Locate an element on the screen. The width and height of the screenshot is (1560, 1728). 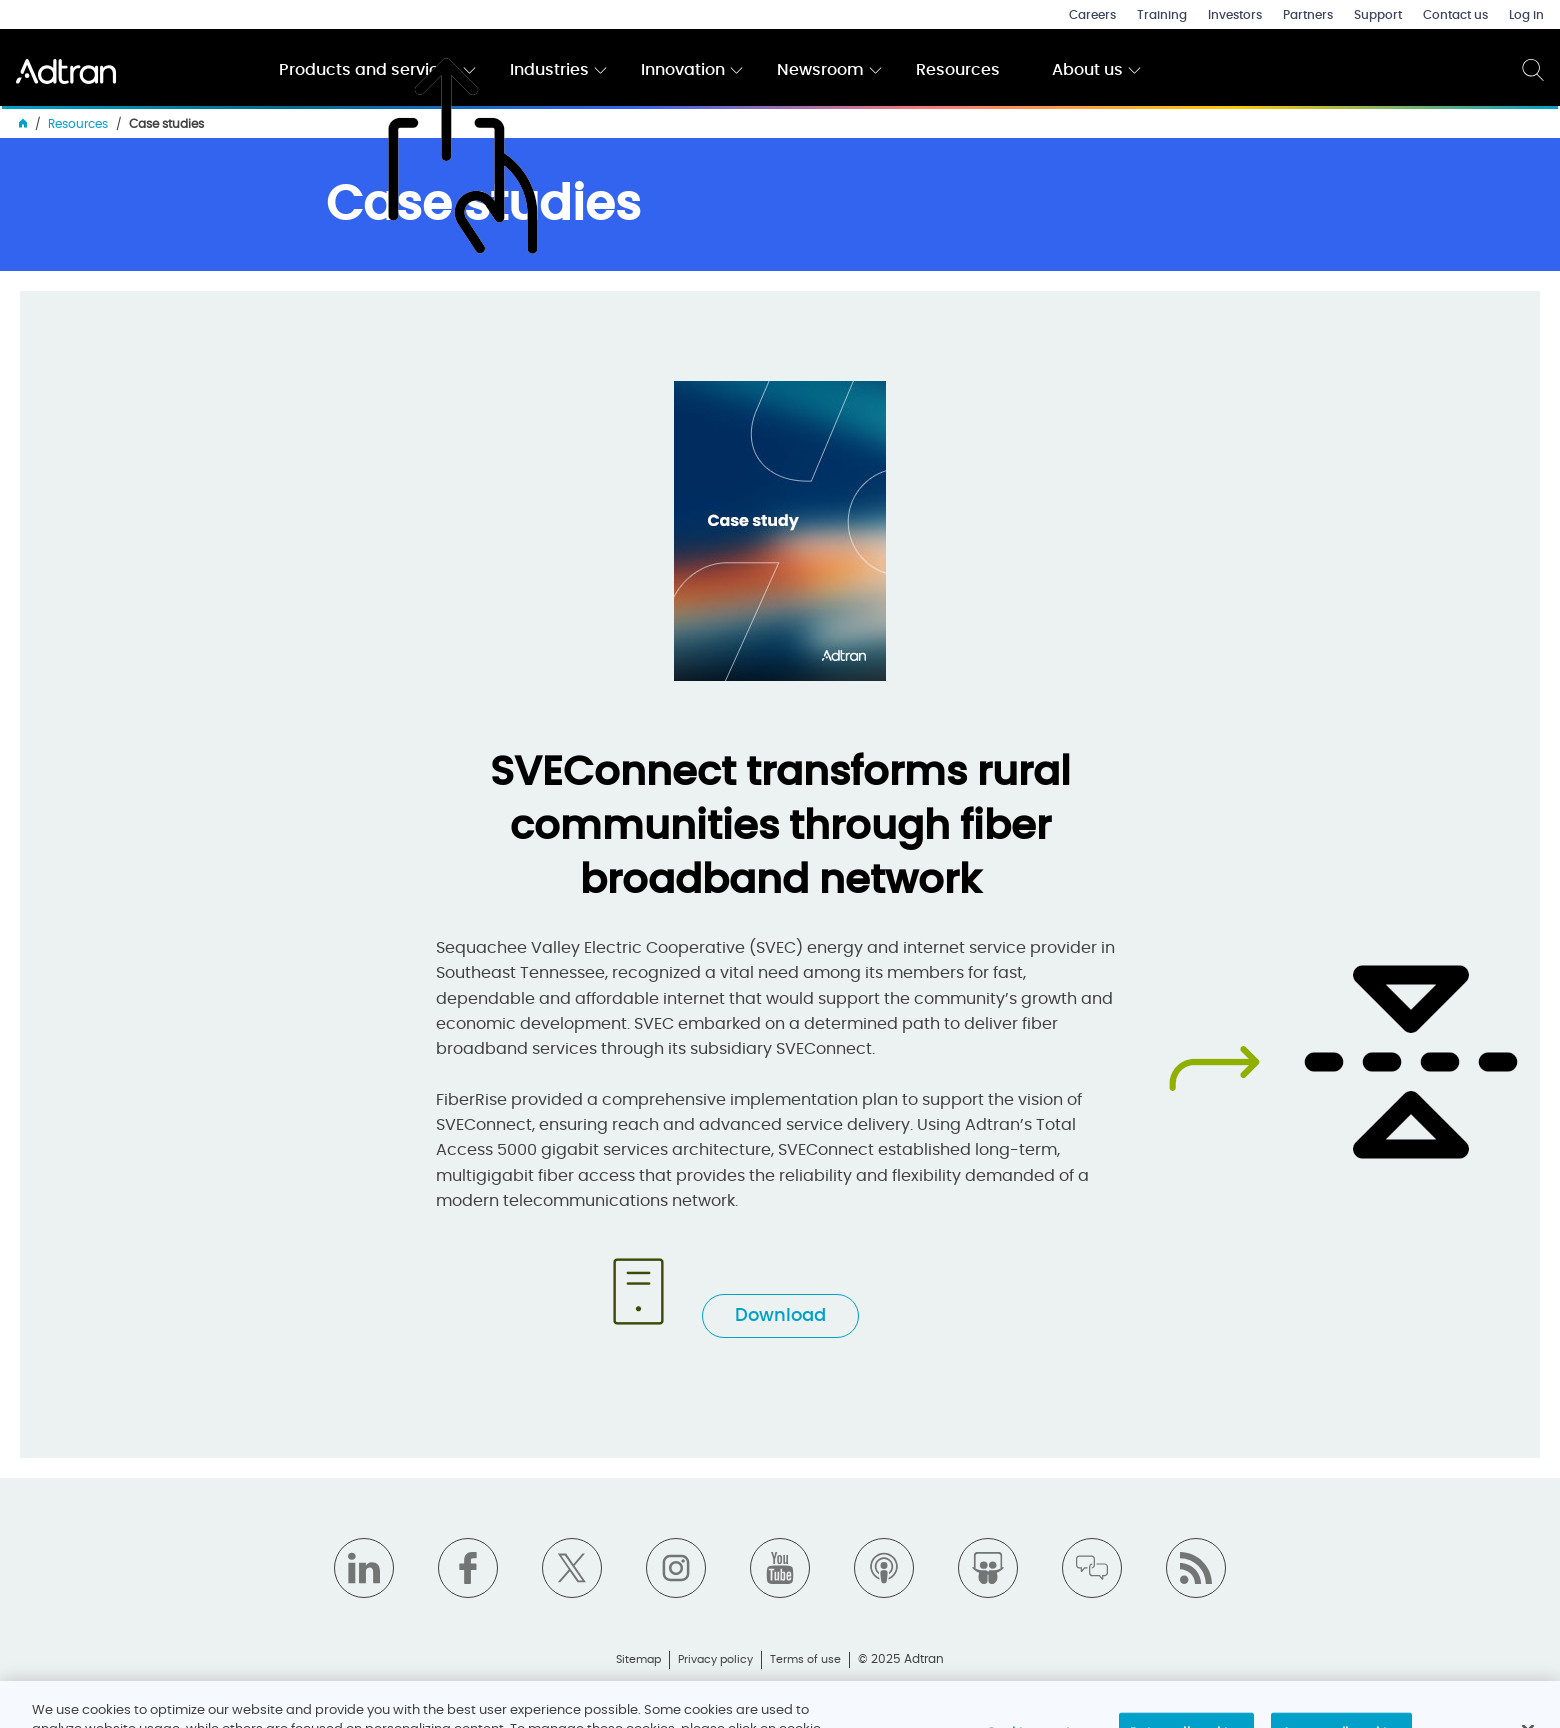
deposit or transfer funds is located at coordinates (453, 156).